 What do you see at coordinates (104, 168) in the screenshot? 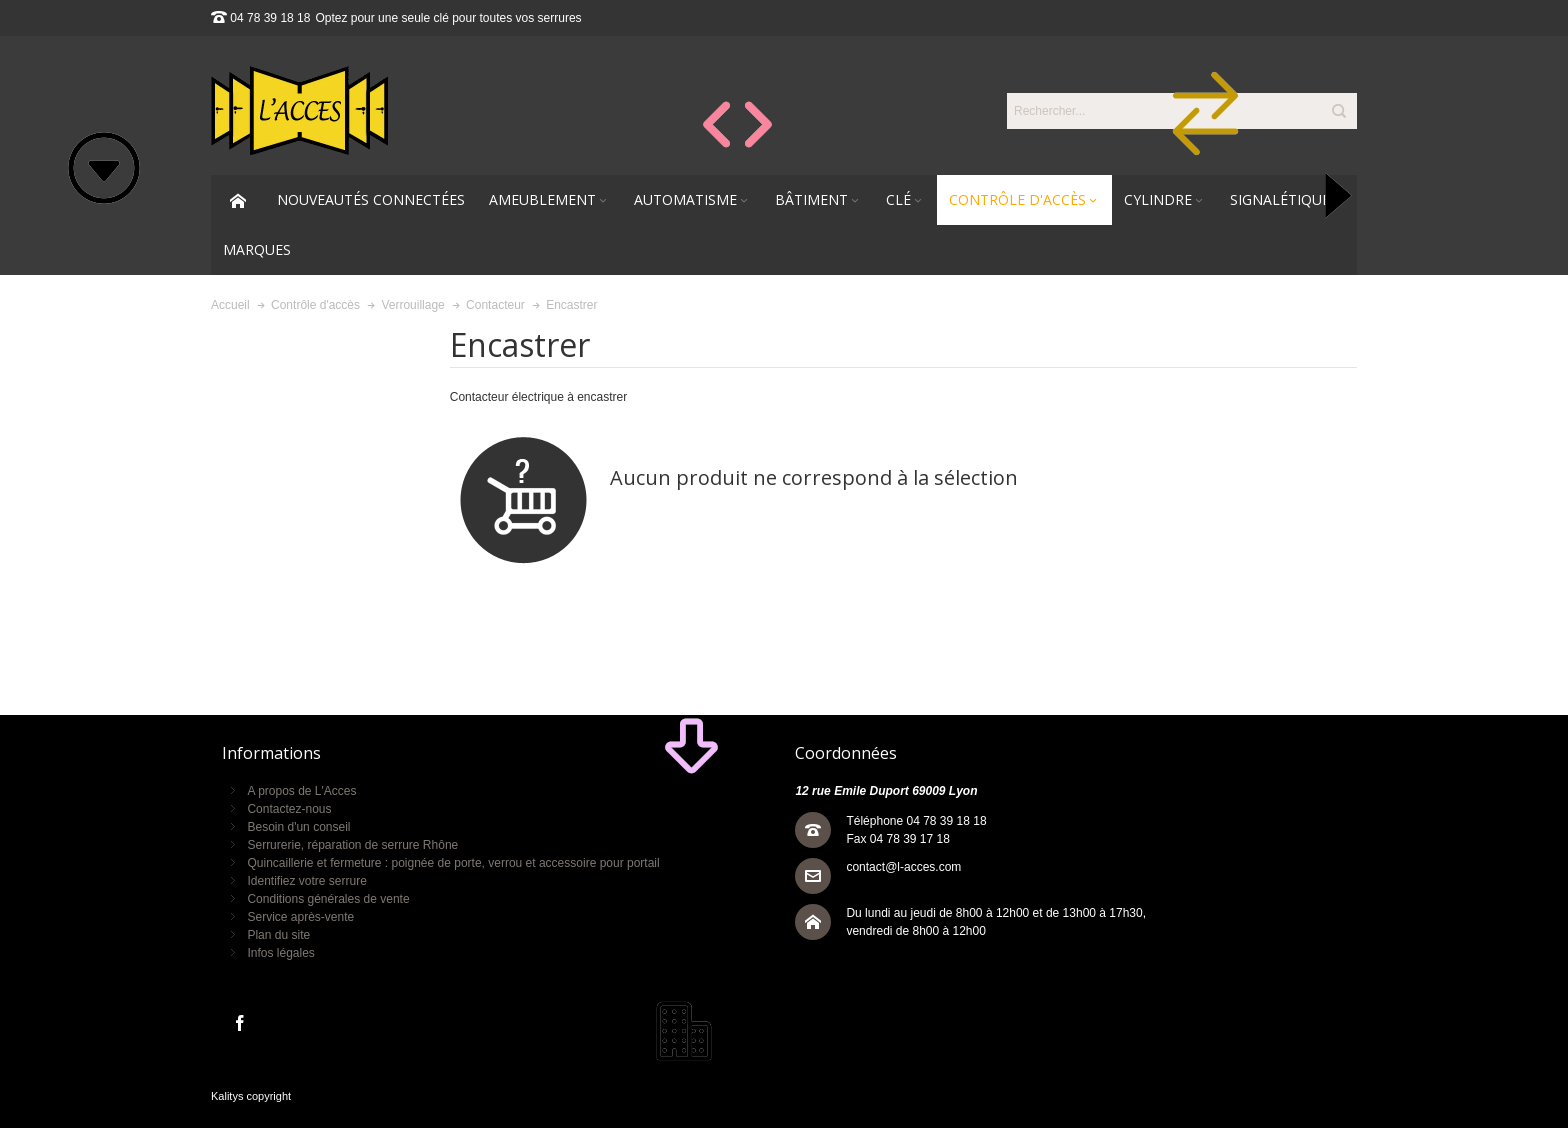
I see `expand a dropdown menu or section` at bounding box center [104, 168].